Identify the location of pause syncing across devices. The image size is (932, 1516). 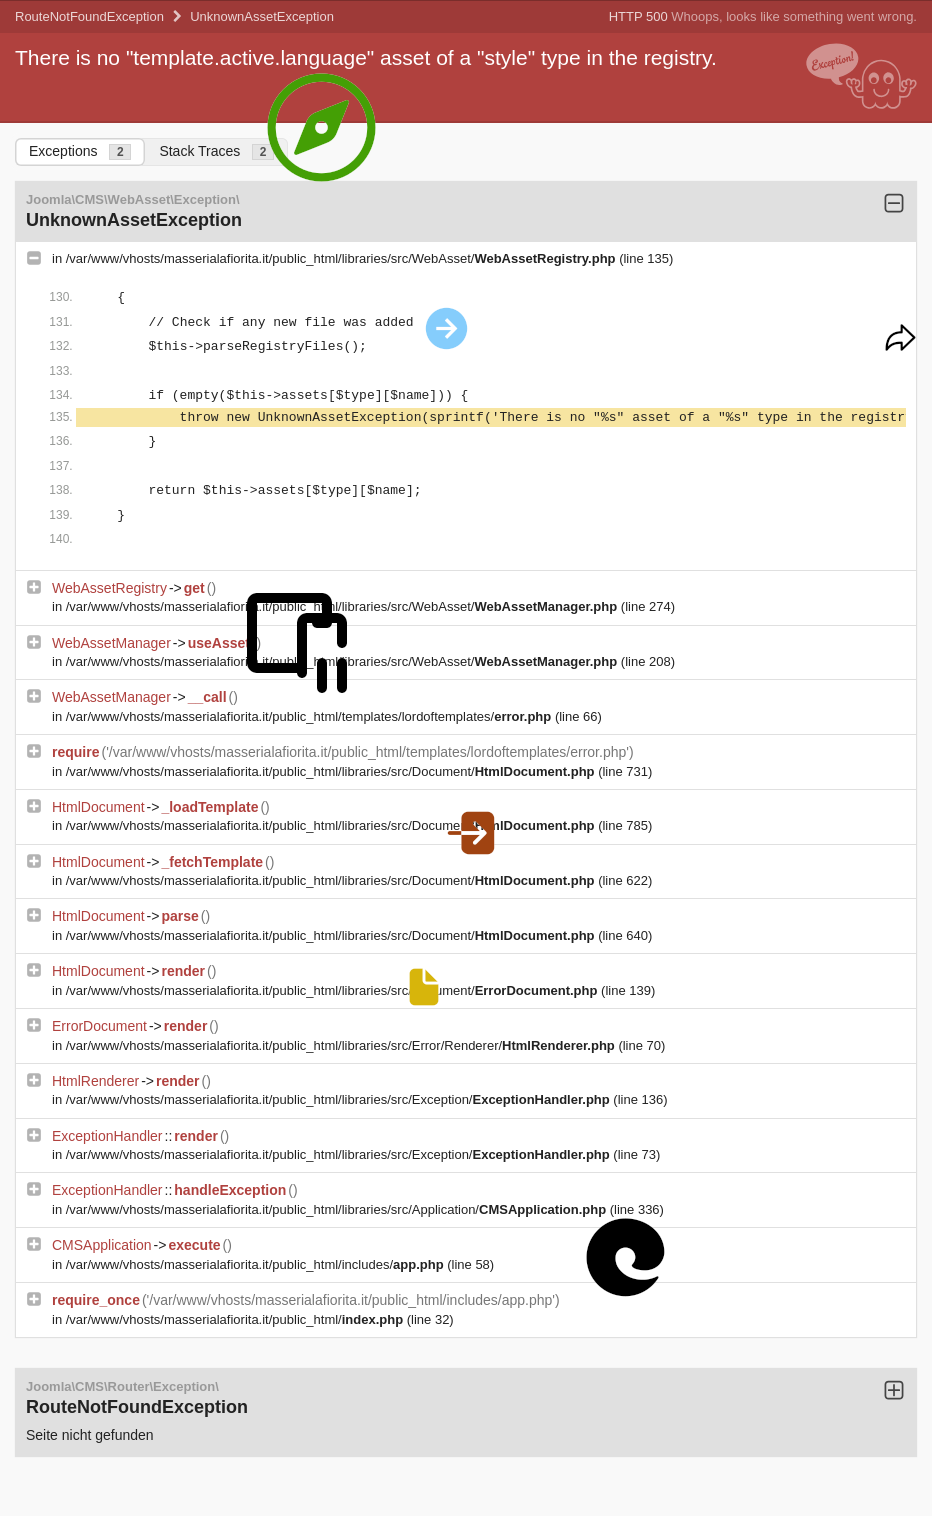
(297, 638).